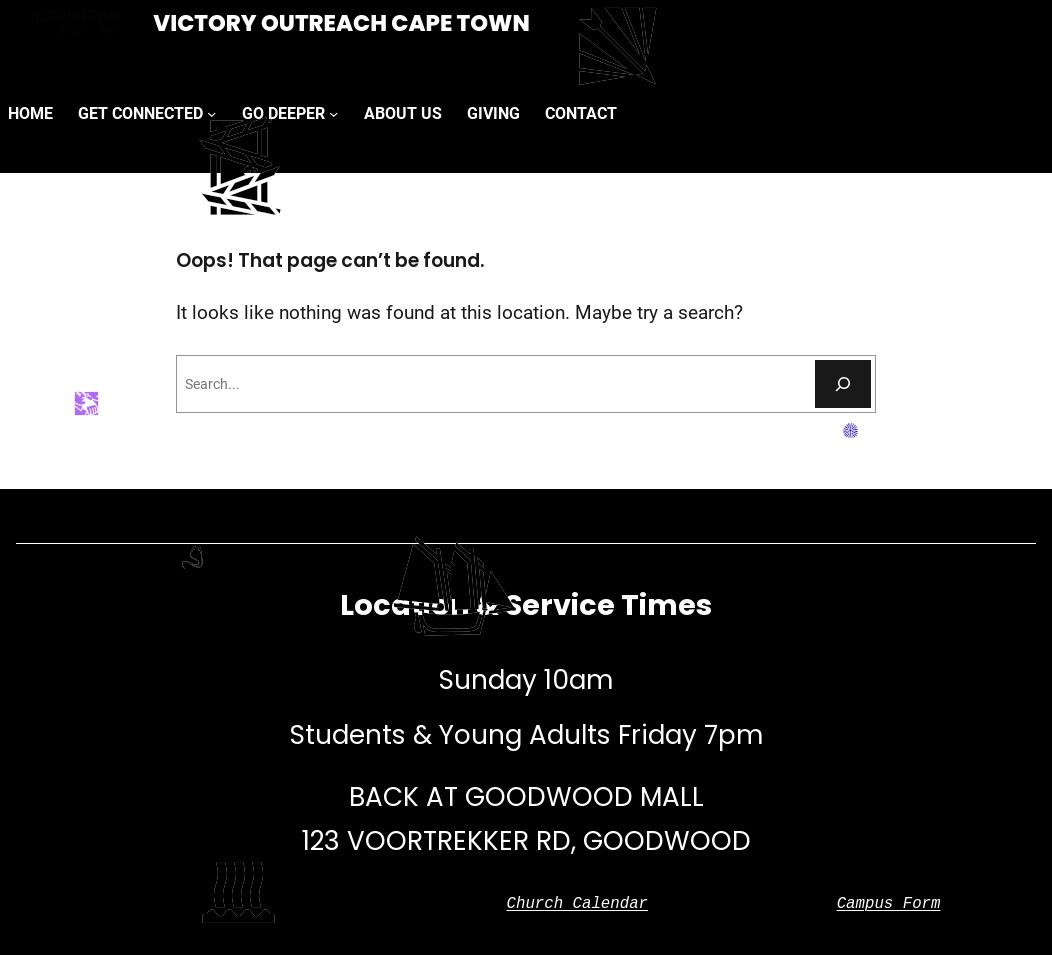 This screenshot has width=1052, height=955. Describe the element at coordinates (454, 586) in the screenshot. I see `fishing activity or minigame` at that location.